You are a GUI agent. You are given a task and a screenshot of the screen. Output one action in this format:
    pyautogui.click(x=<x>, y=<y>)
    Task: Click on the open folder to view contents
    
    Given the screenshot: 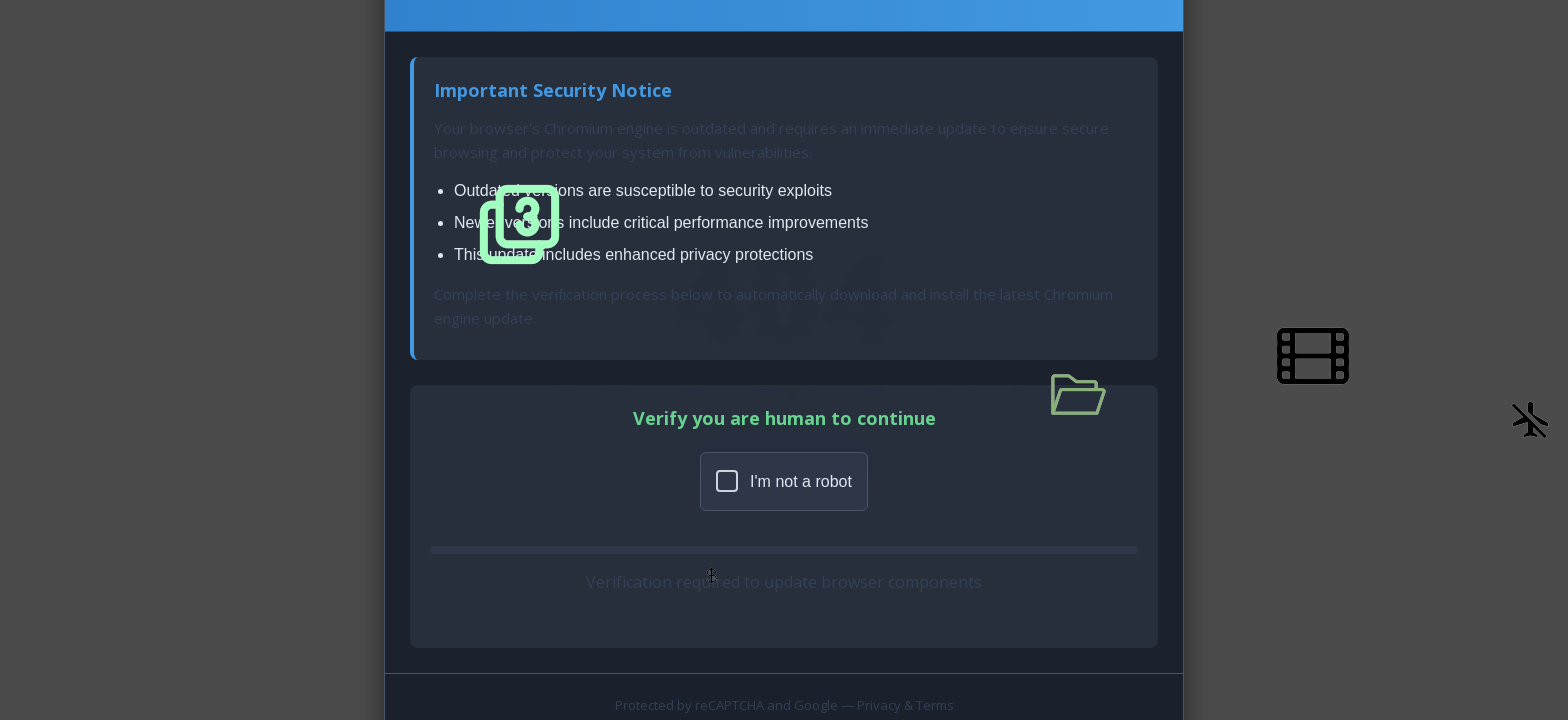 What is the action you would take?
    pyautogui.click(x=1076, y=393)
    